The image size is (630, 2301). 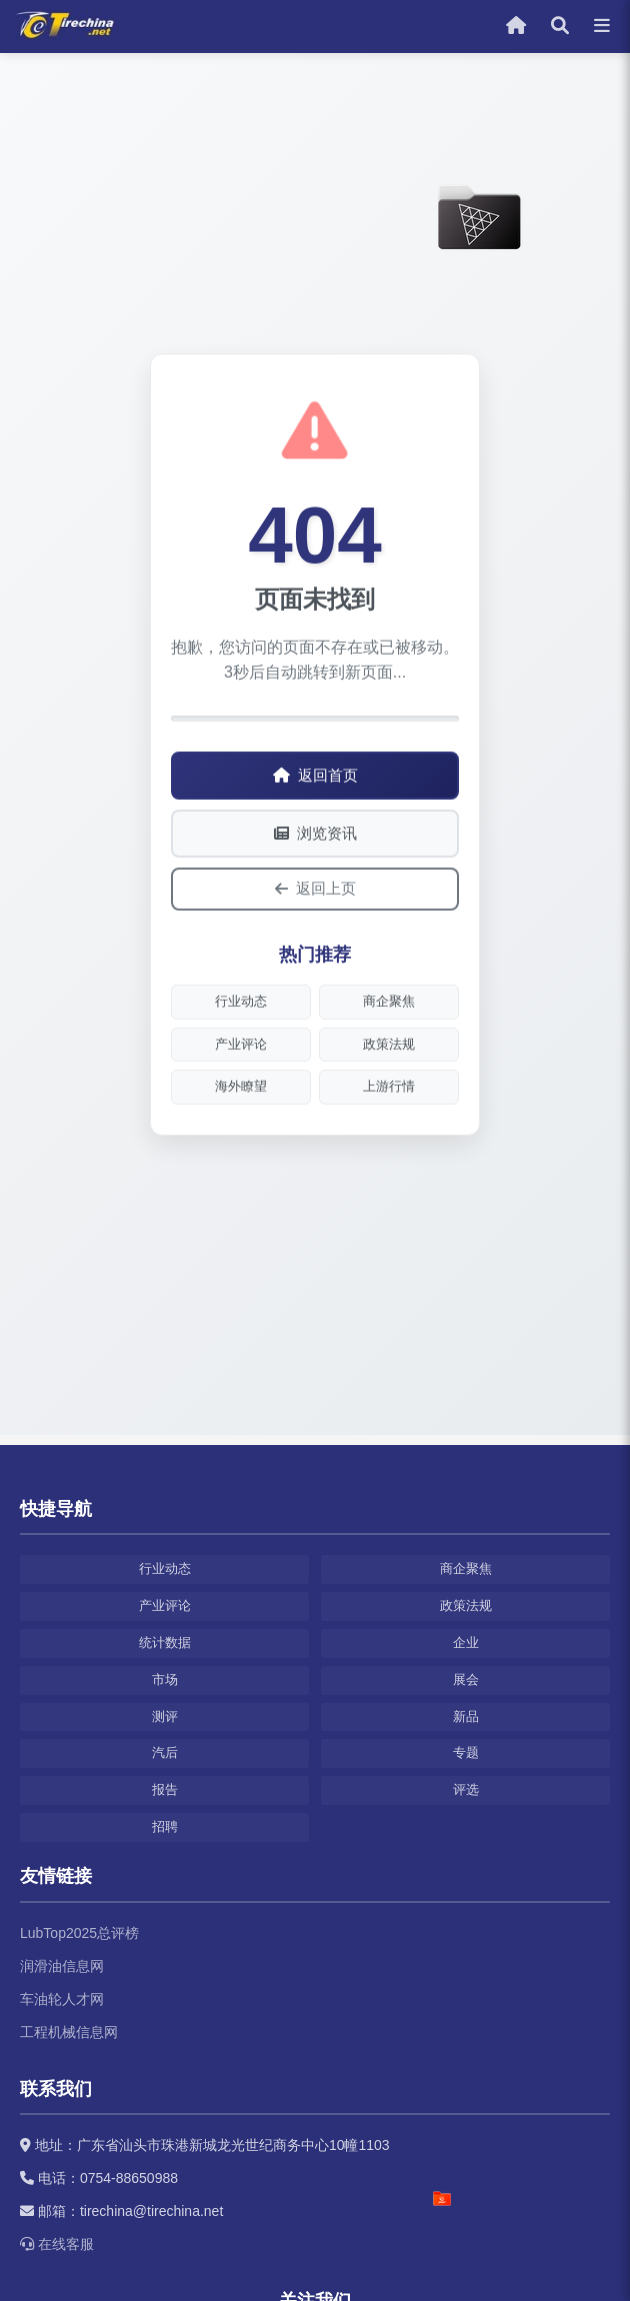 What do you see at coordinates (479, 219) in the screenshot?
I see `folder containing three.js project files` at bounding box center [479, 219].